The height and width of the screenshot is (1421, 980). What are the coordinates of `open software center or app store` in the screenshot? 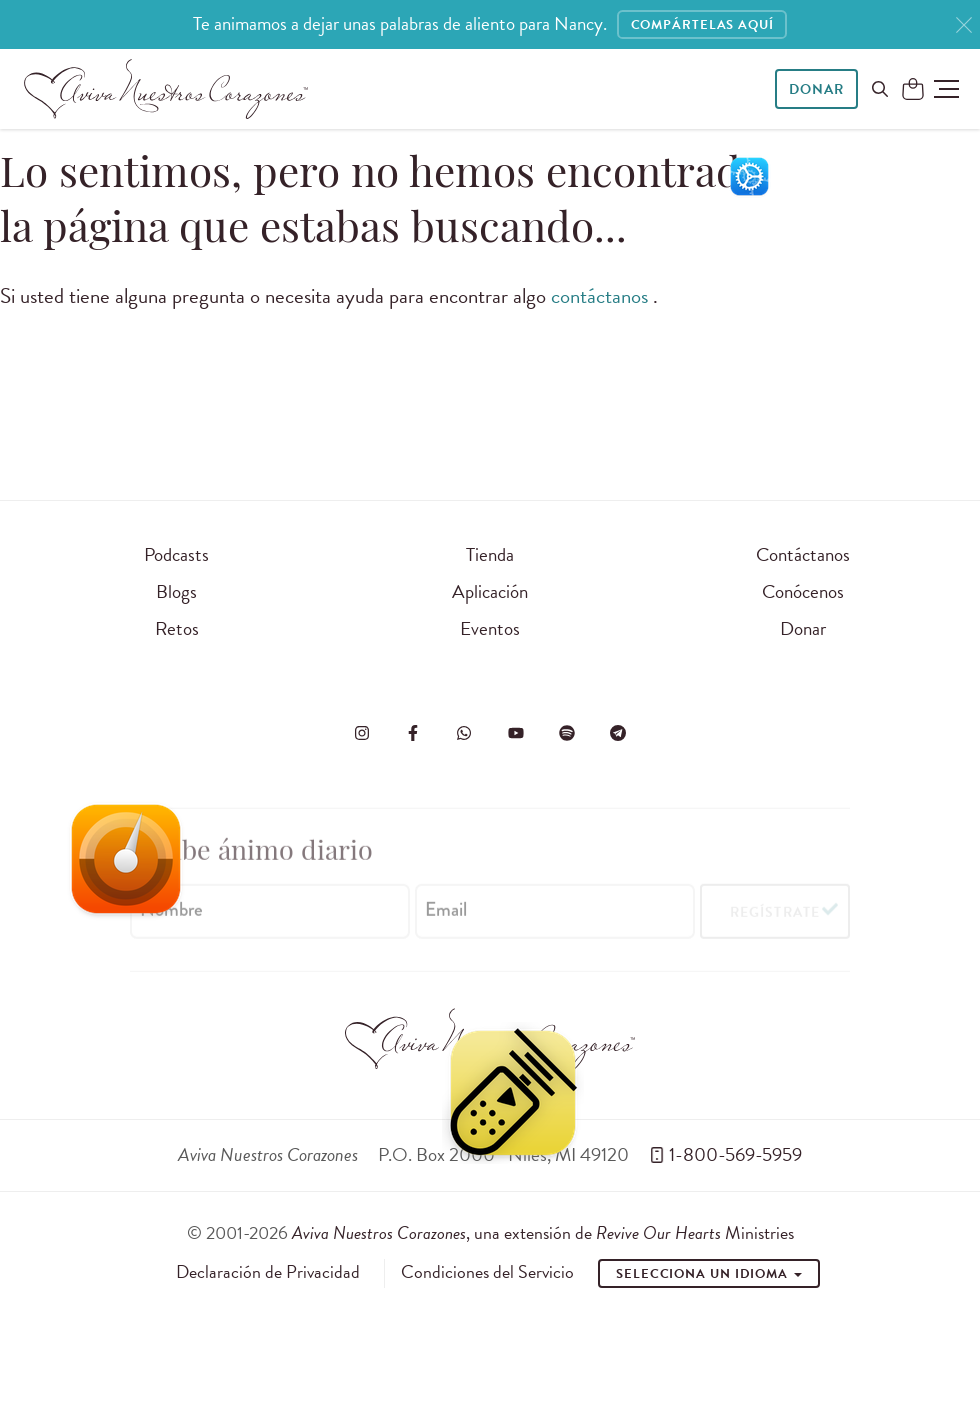 It's located at (749, 176).